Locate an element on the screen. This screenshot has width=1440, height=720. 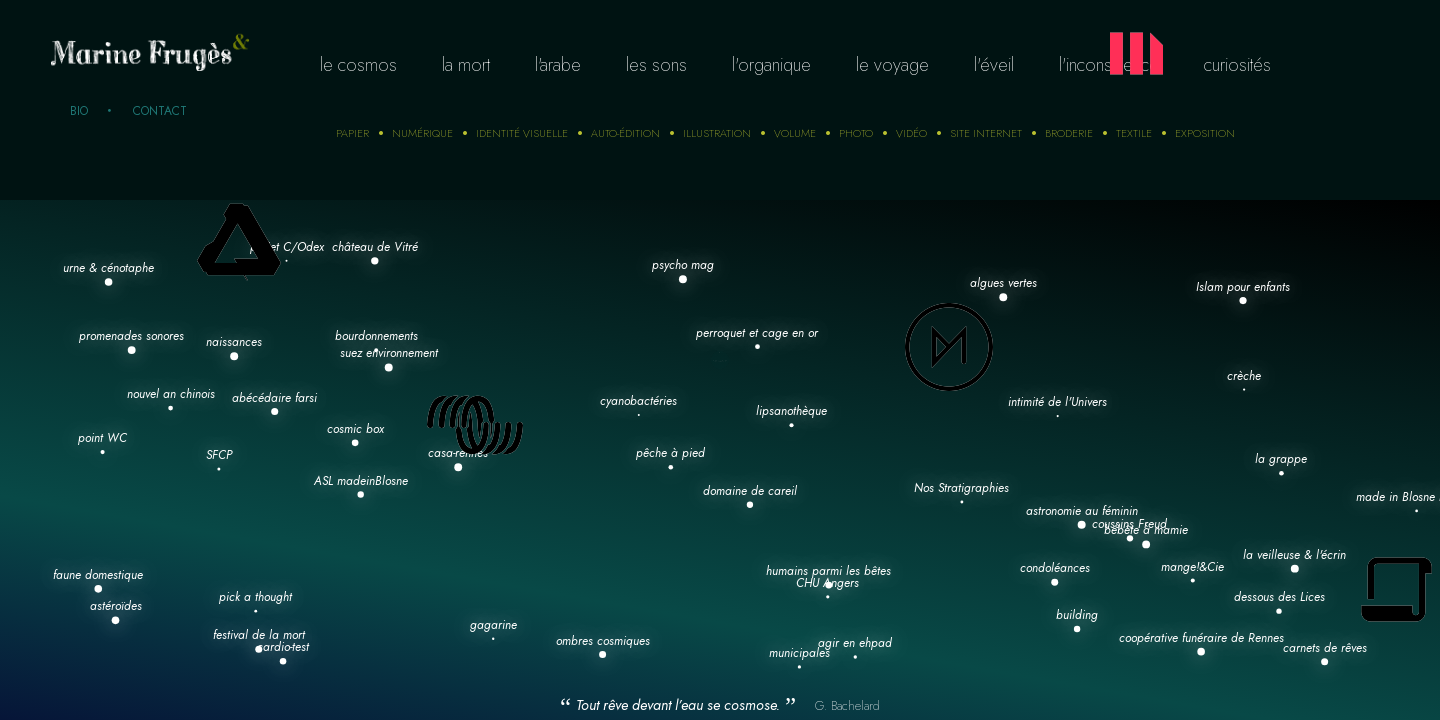
victron energy brand logo is located at coordinates (475, 425).